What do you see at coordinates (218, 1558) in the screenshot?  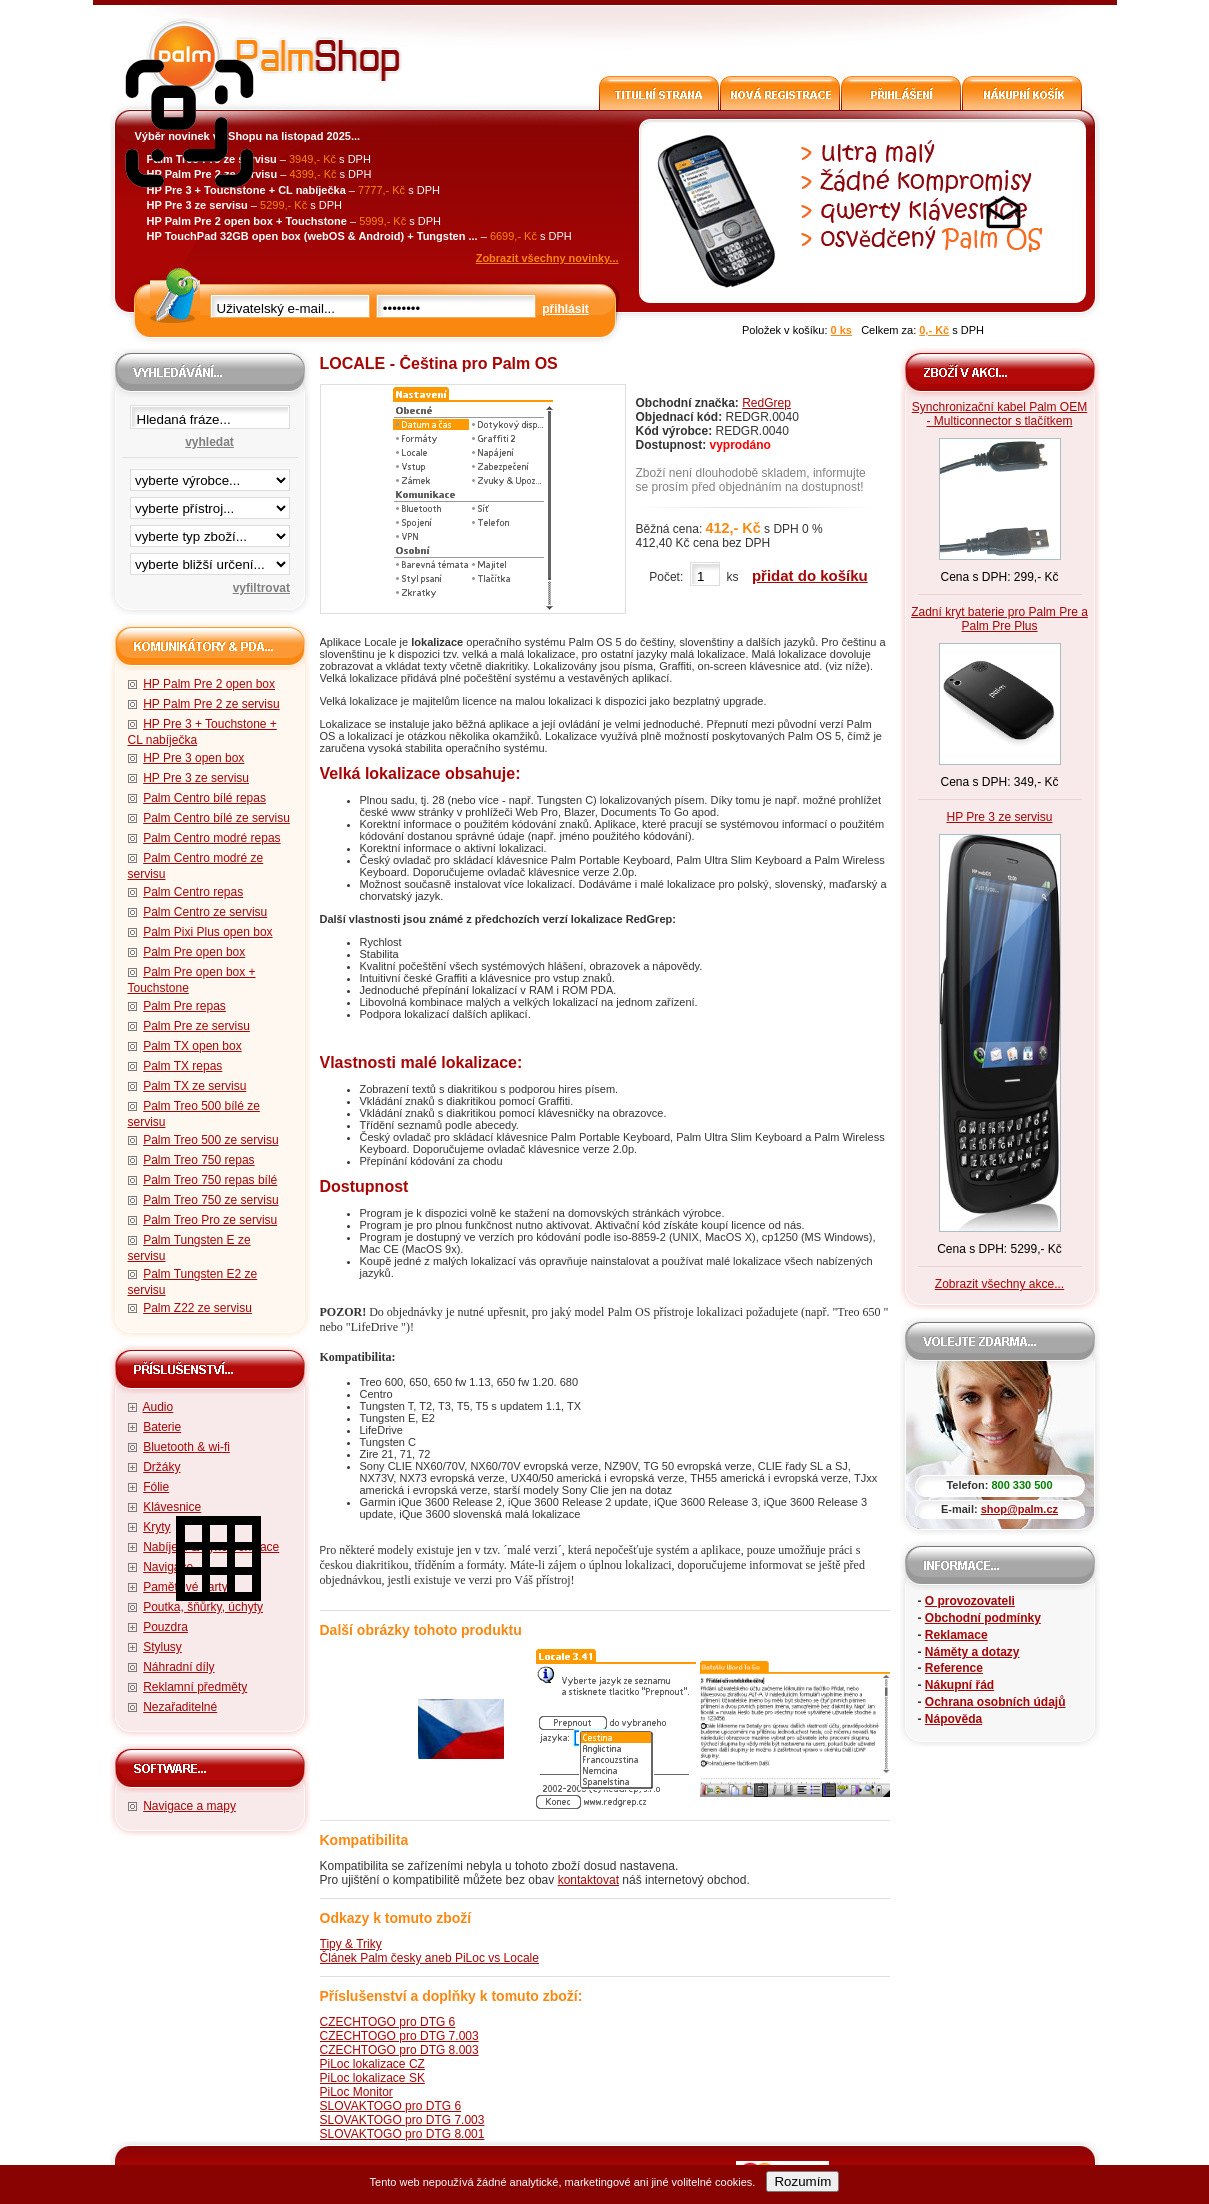 I see `toggle grid view on` at bounding box center [218, 1558].